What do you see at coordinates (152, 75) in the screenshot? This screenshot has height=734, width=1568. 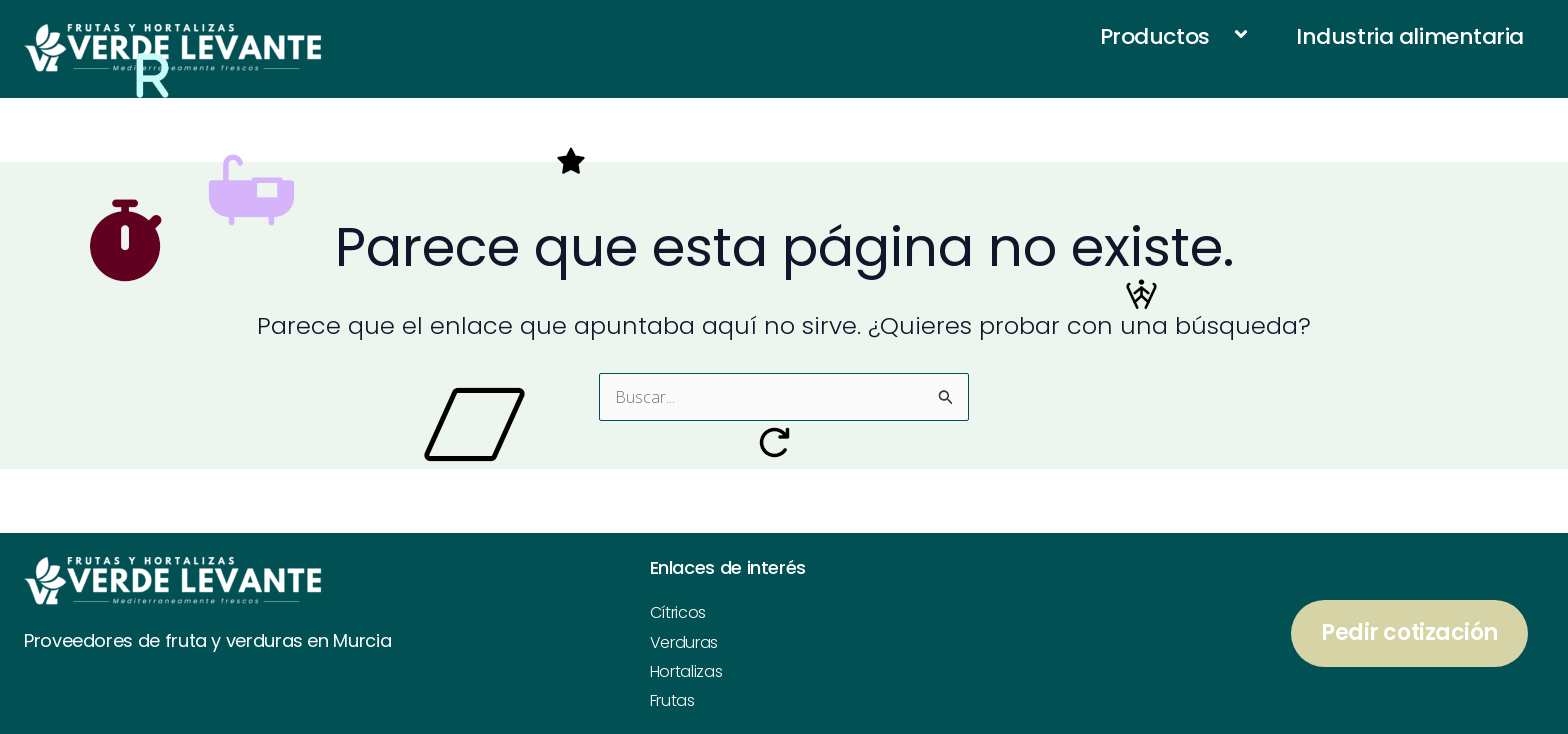 I see `indicates a keyboard shortcut or hotkey for the letter R` at bounding box center [152, 75].